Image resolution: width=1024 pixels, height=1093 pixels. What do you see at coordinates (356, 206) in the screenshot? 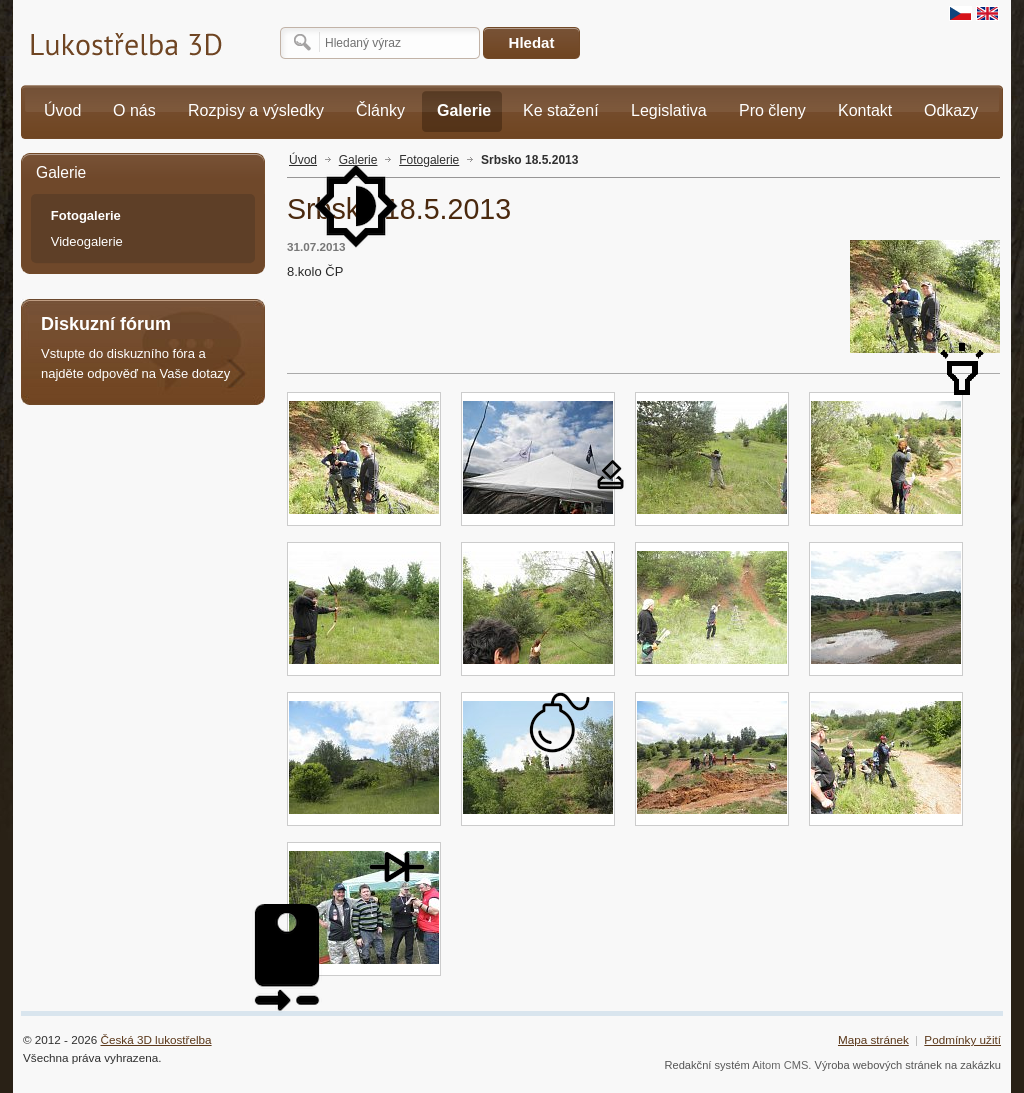
I see `adjust screen brightness settings` at bounding box center [356, 206].